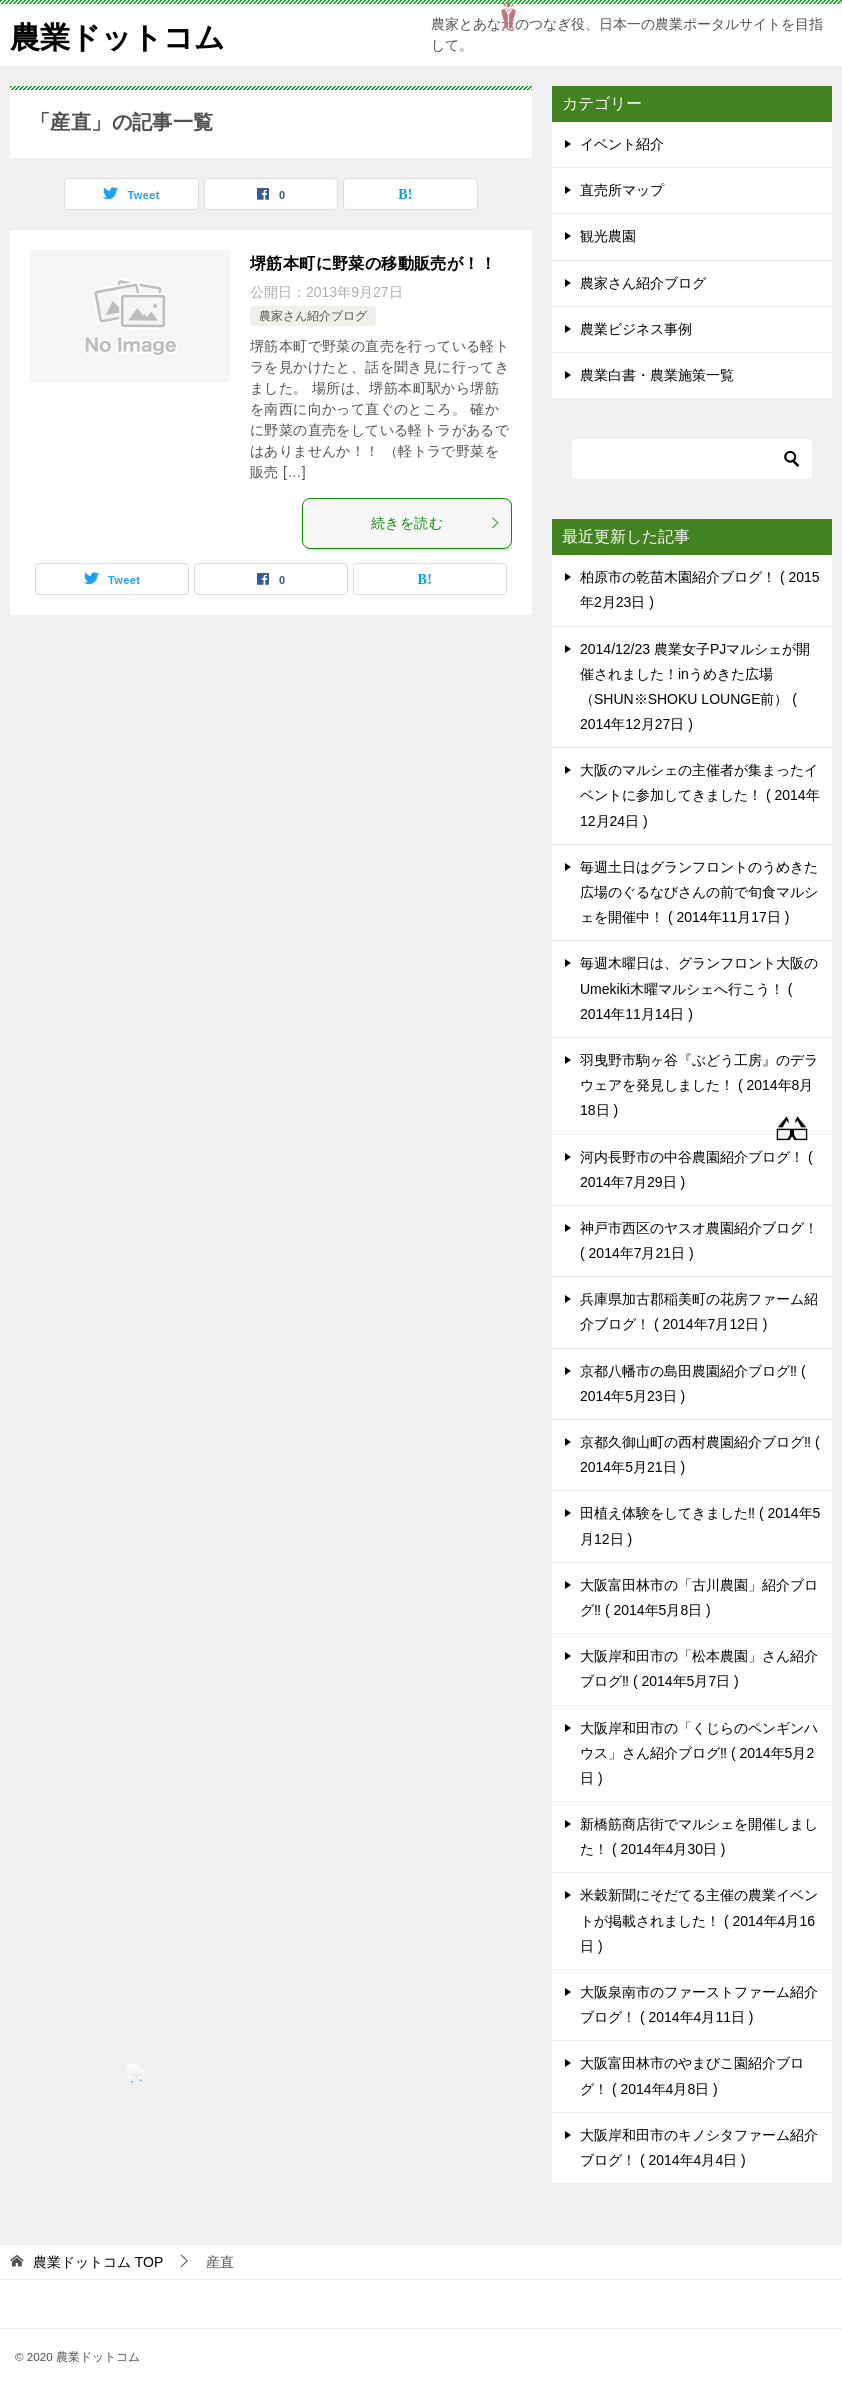  I want to click on select vampire character or costume, so click(508, 15).